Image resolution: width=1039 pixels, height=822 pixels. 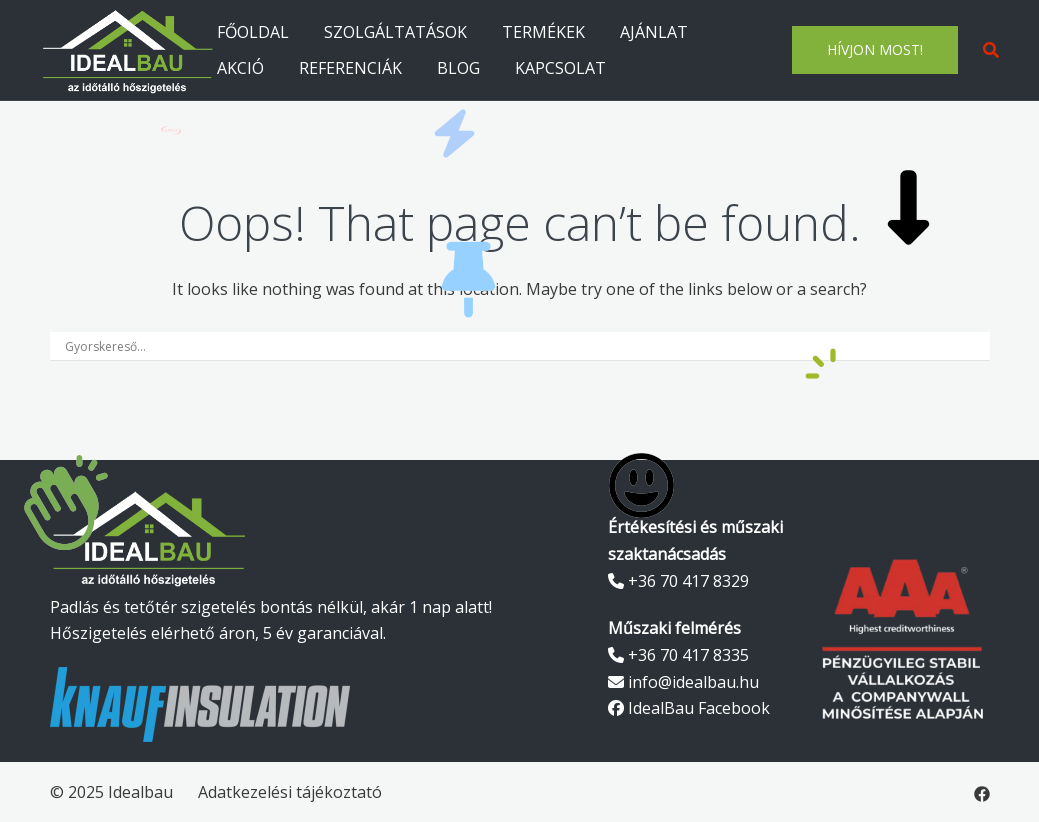 I want to click on insert a grinning emoji into your message, so click(x=641, y=485).